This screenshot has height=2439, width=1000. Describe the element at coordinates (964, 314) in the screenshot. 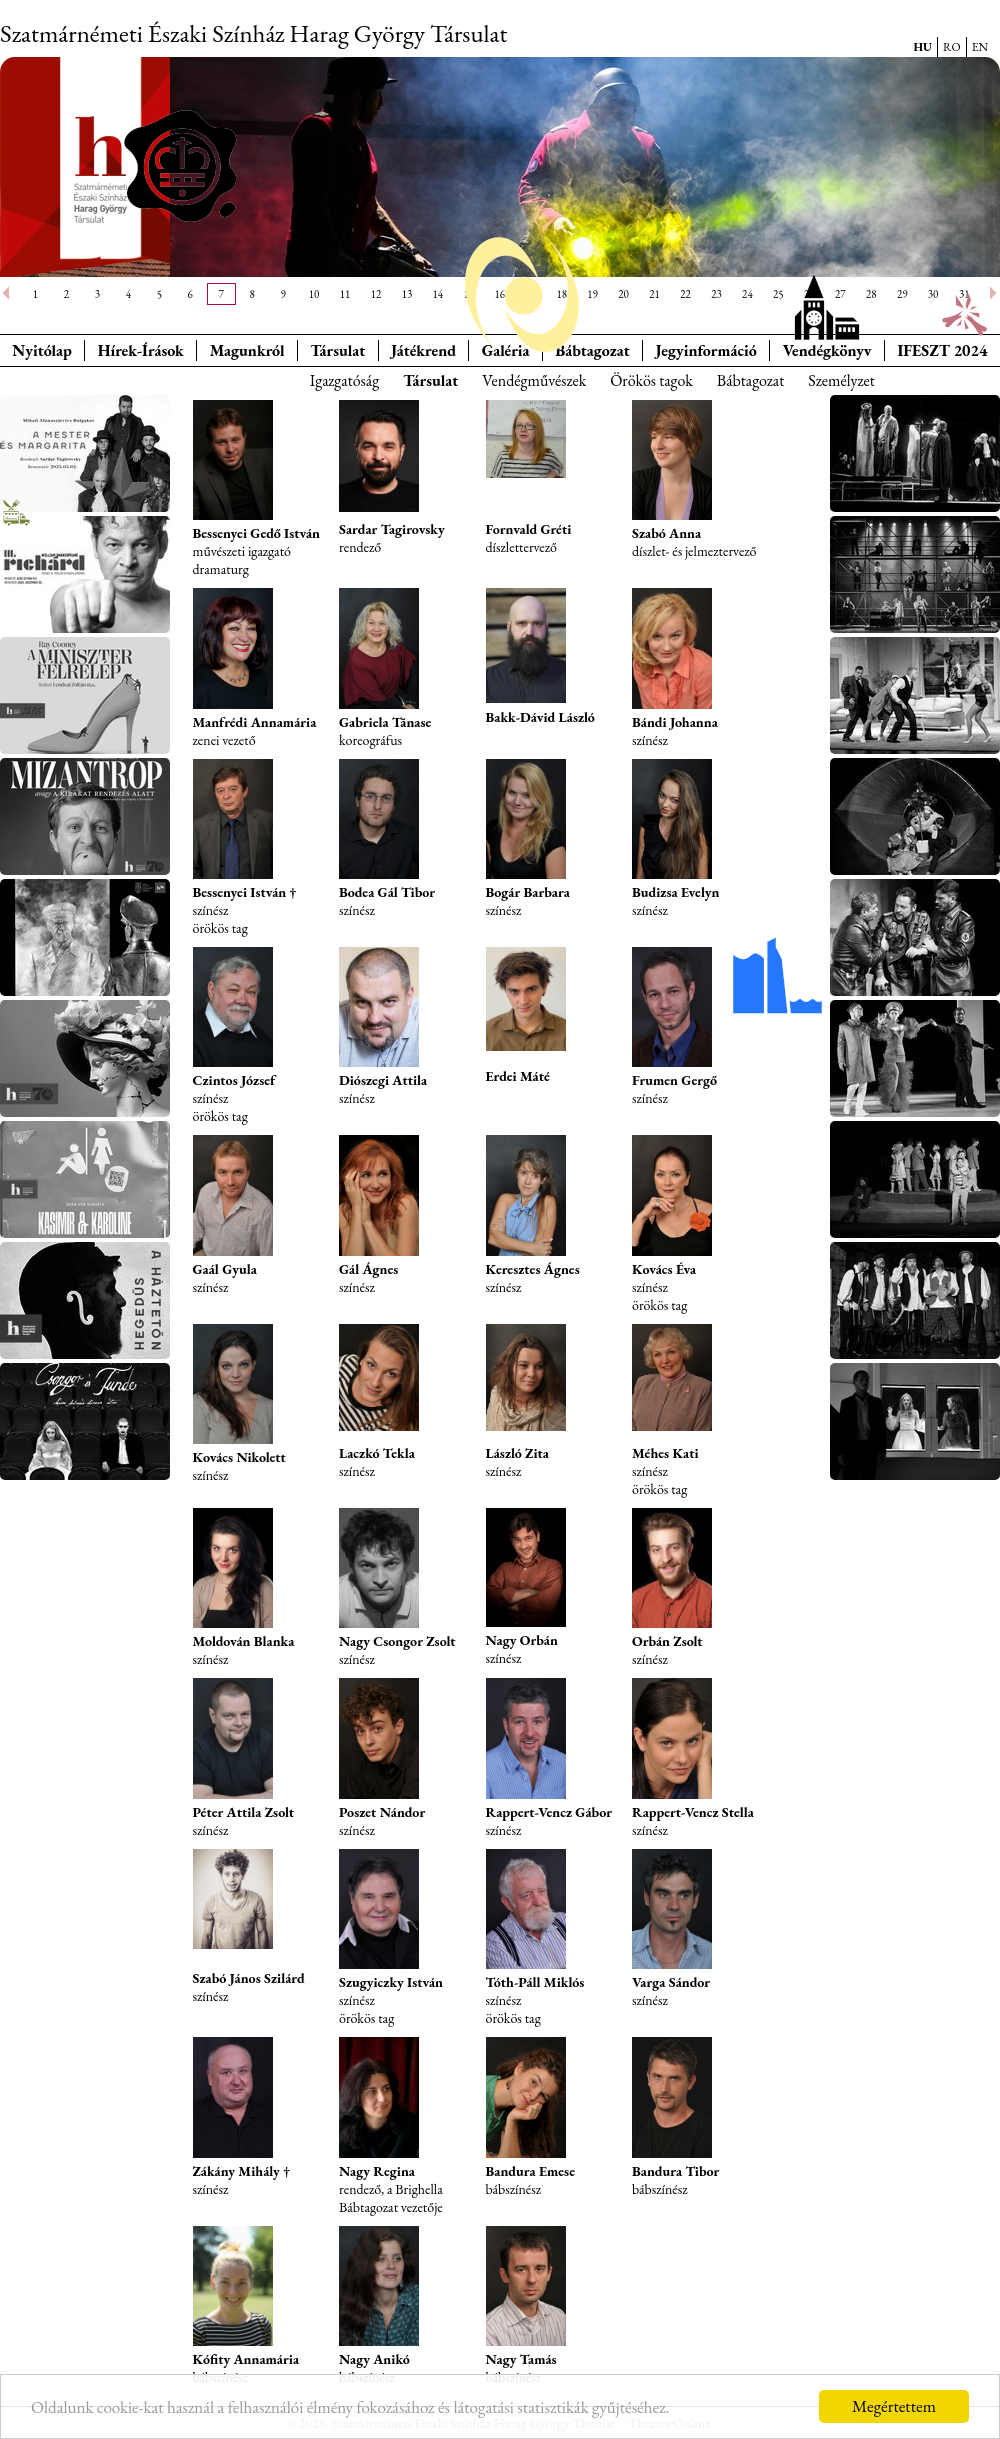

I see `indicates a fracture or bone injury in a health app` at that location.